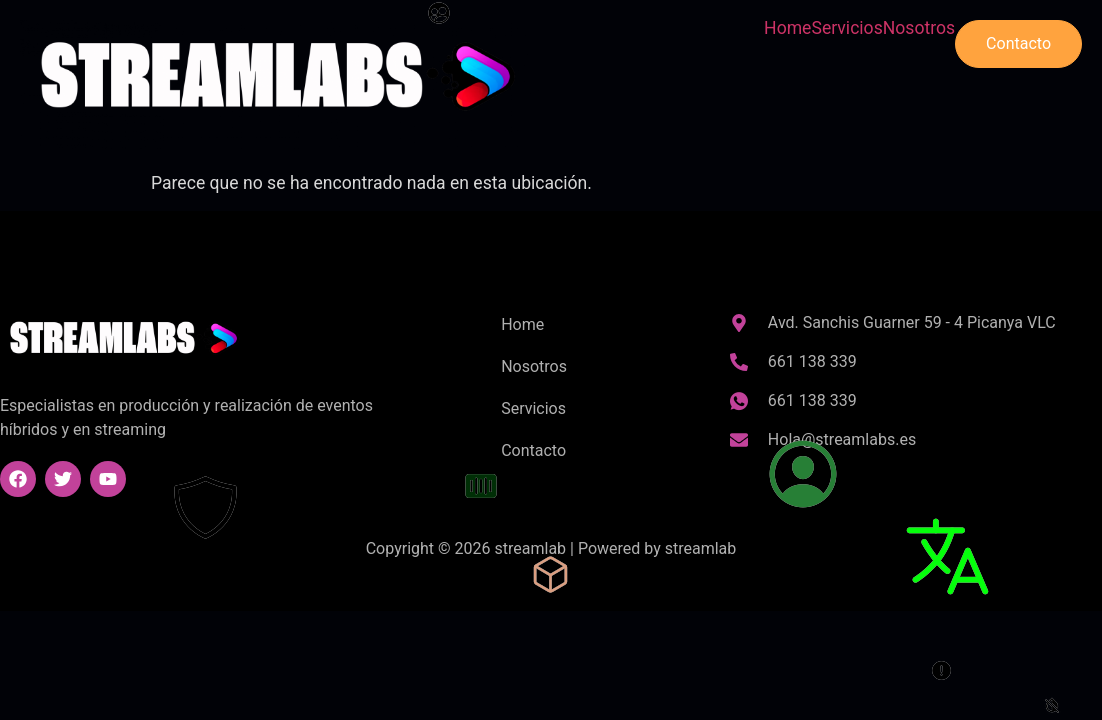  I want to click on view 3D model or object, so click(550, 574).